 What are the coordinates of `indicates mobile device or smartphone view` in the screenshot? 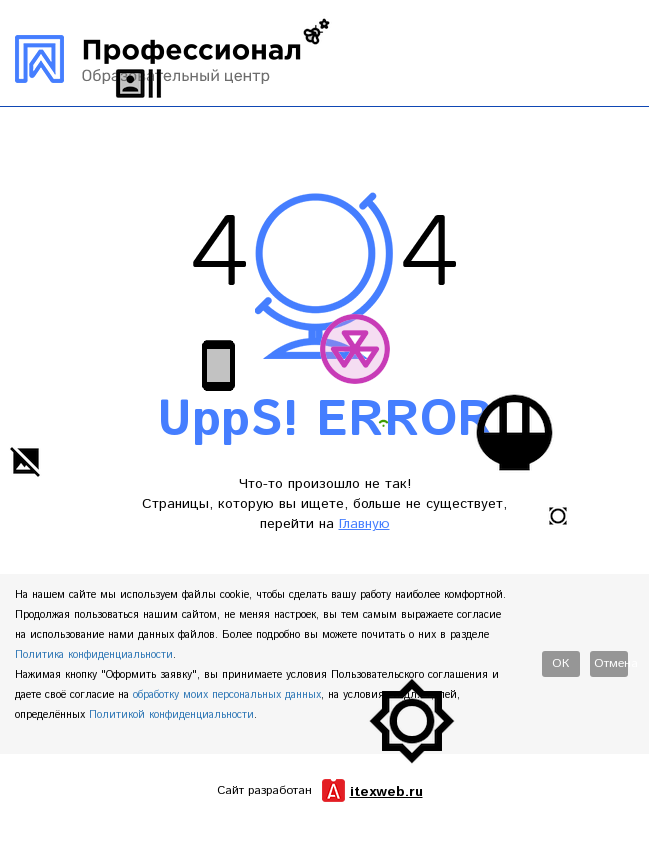 It's located at (218, 365).